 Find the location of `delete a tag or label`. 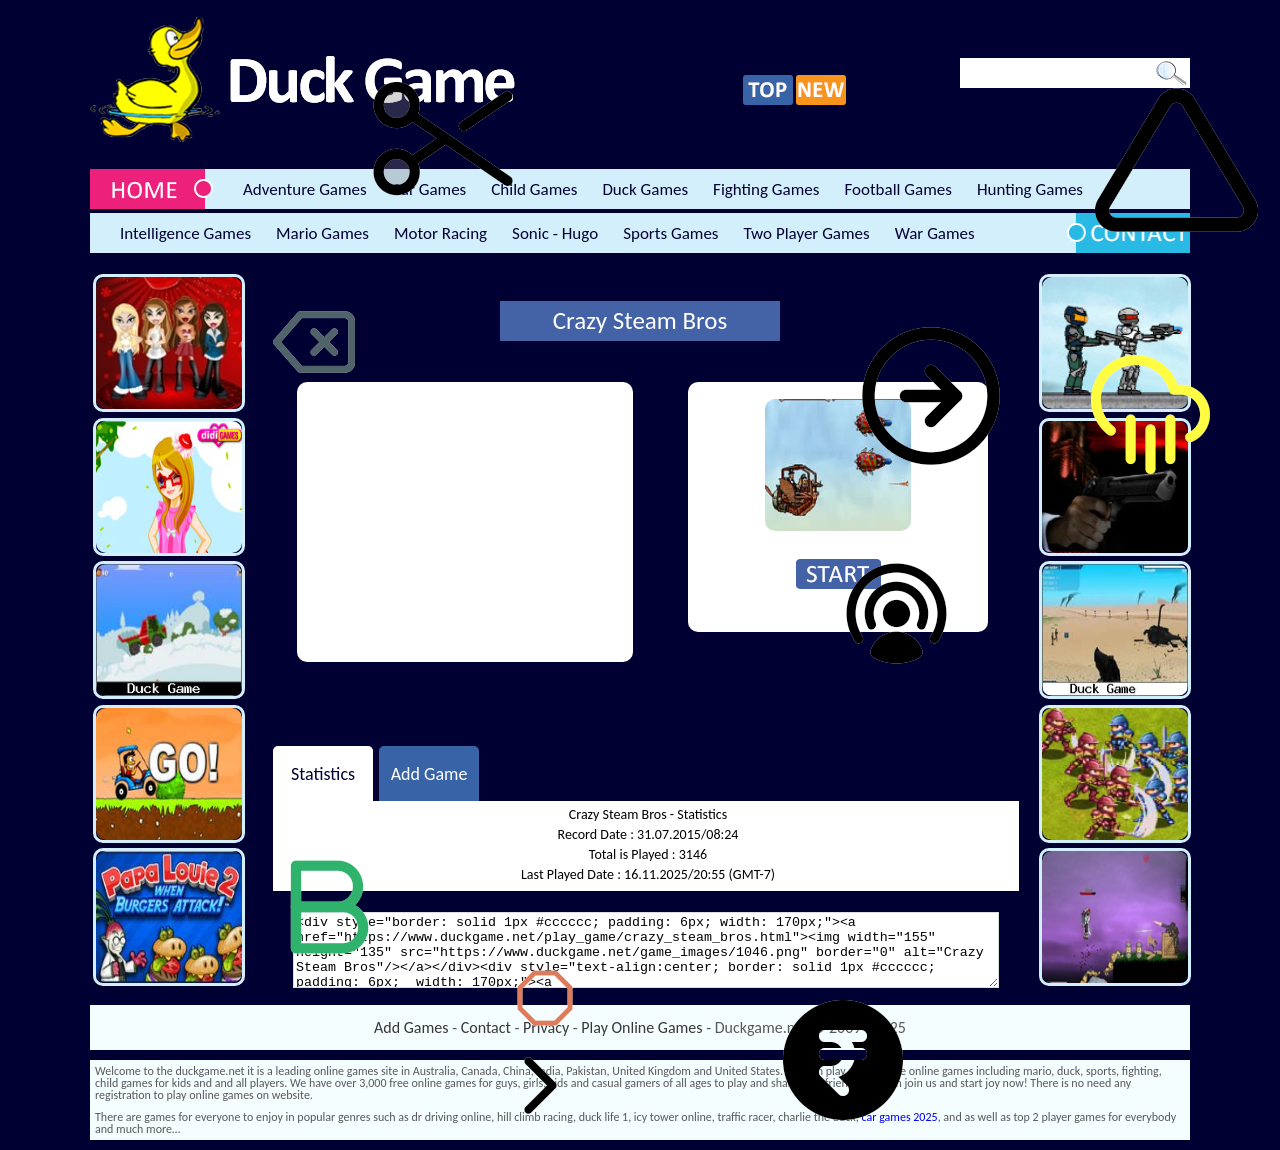

delete a tag or label is located at coordinates (314, 342).